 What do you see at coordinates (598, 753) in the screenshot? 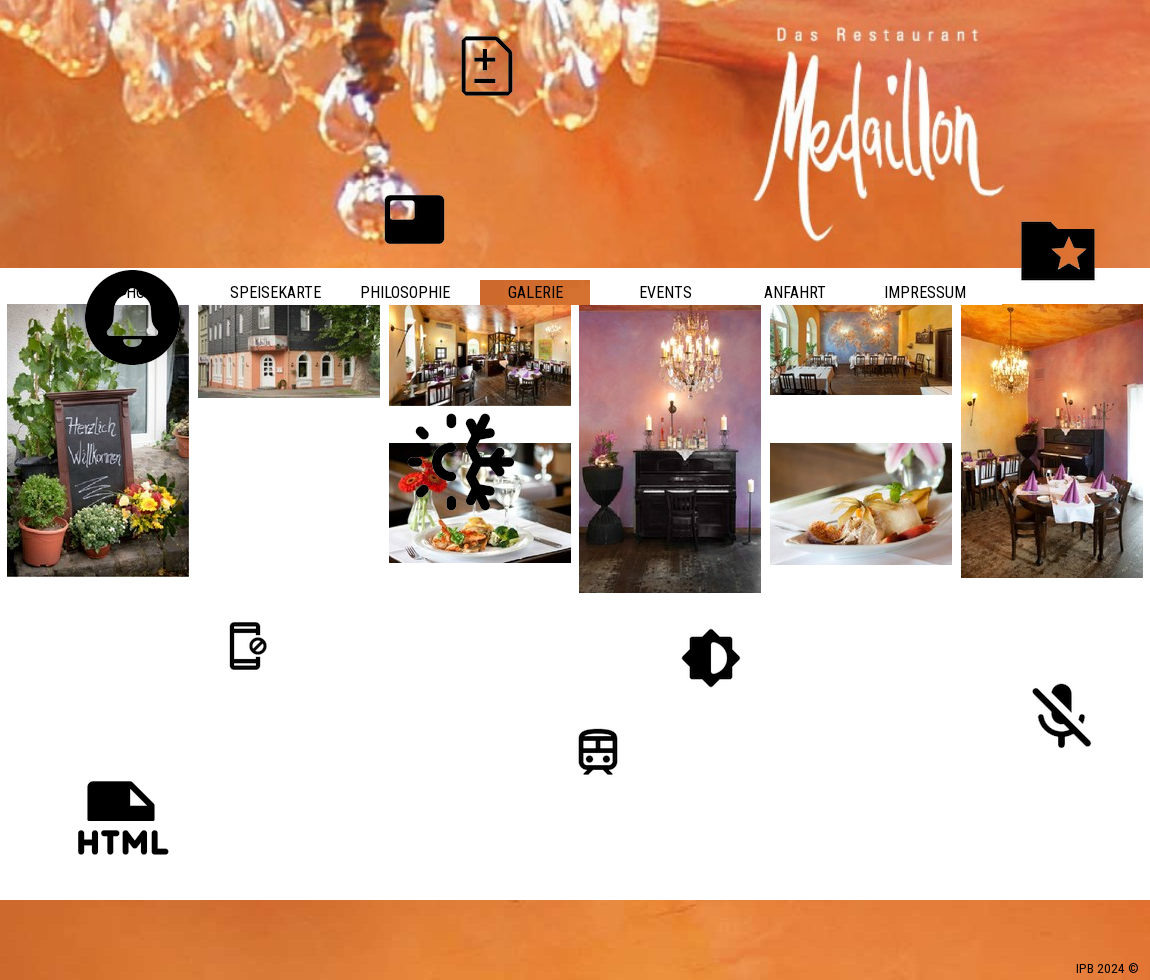
I see `view train schedules or routes` at bounding box center [598, 753].